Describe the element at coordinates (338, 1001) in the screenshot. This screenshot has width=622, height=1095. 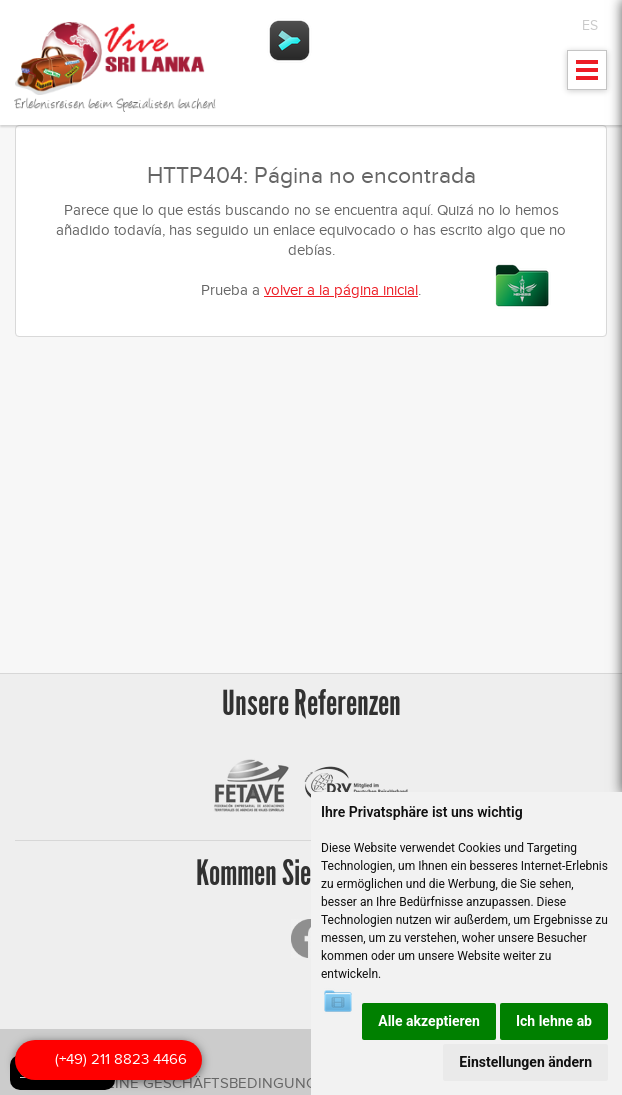
I see `open your videos folder` at that location.